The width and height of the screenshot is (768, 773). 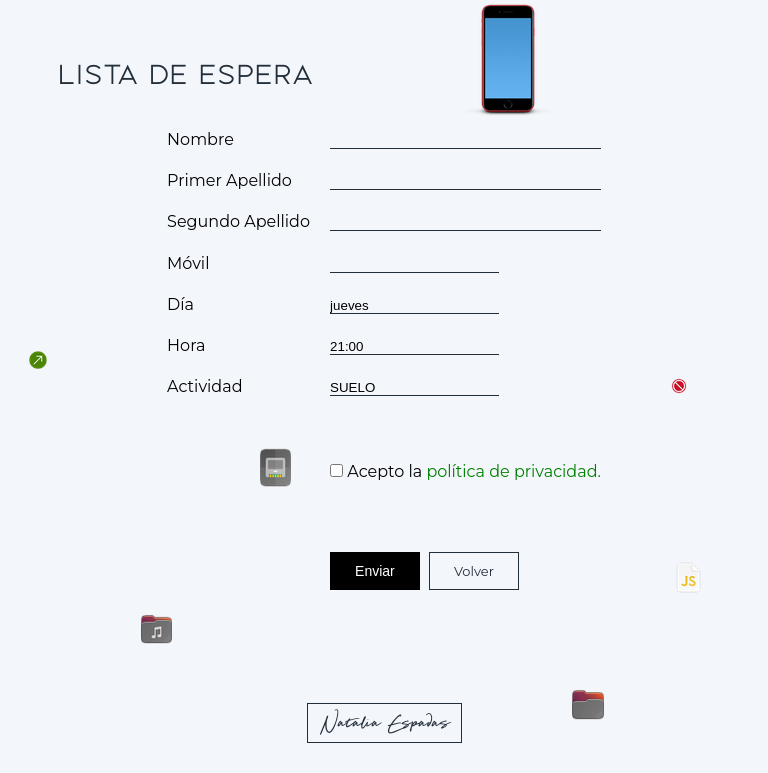 What do you see at coordinates (508, 60) in the screenshot?
I see `iPhone SE device icon in system preferences` at bounding box center [508, 60].